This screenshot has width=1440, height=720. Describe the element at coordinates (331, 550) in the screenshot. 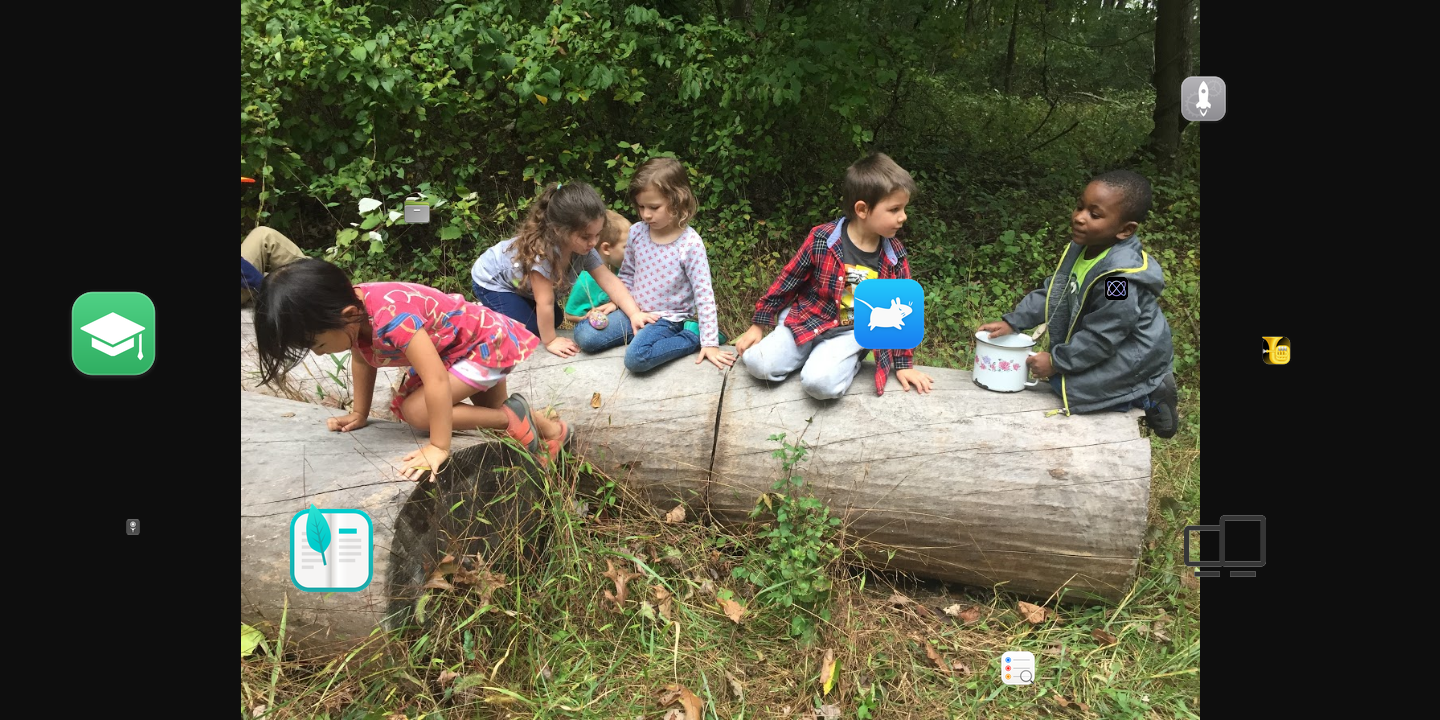

I see `open foliate e-book reader app` at that location.